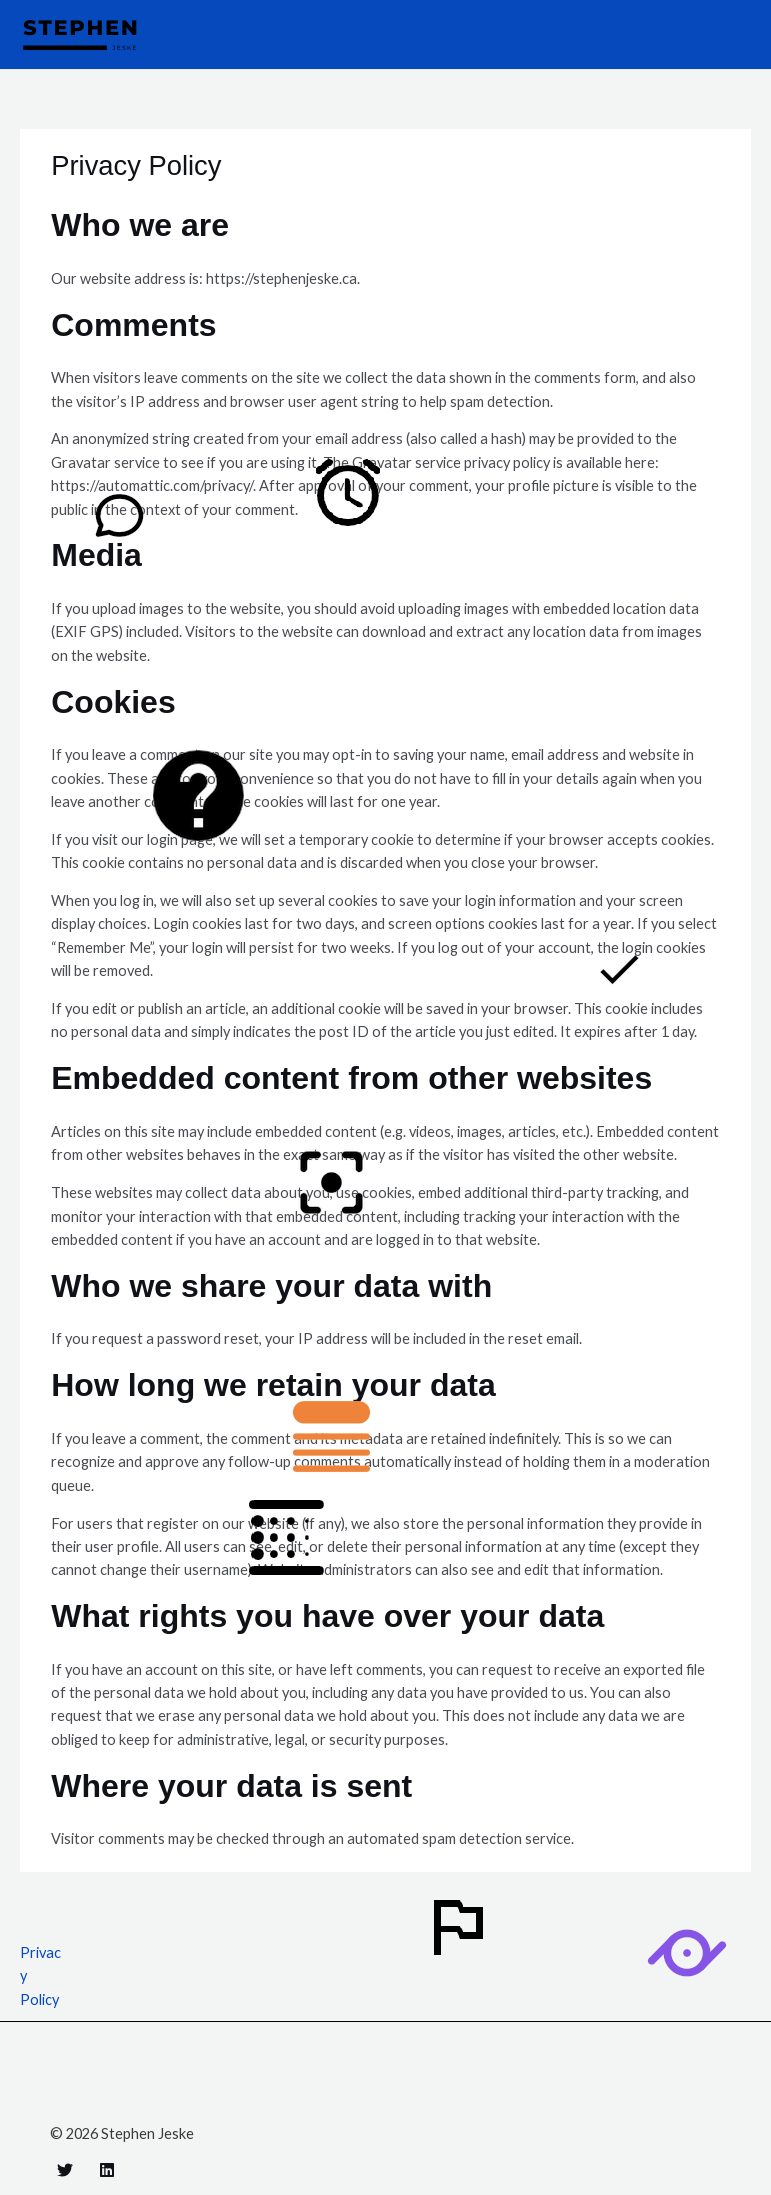 The width and height of the screenshot is (771, 2195). What do you see at coordinates (198, 795) in the screenshot?
I see `access help or support information` at bounding box center [198, 795].